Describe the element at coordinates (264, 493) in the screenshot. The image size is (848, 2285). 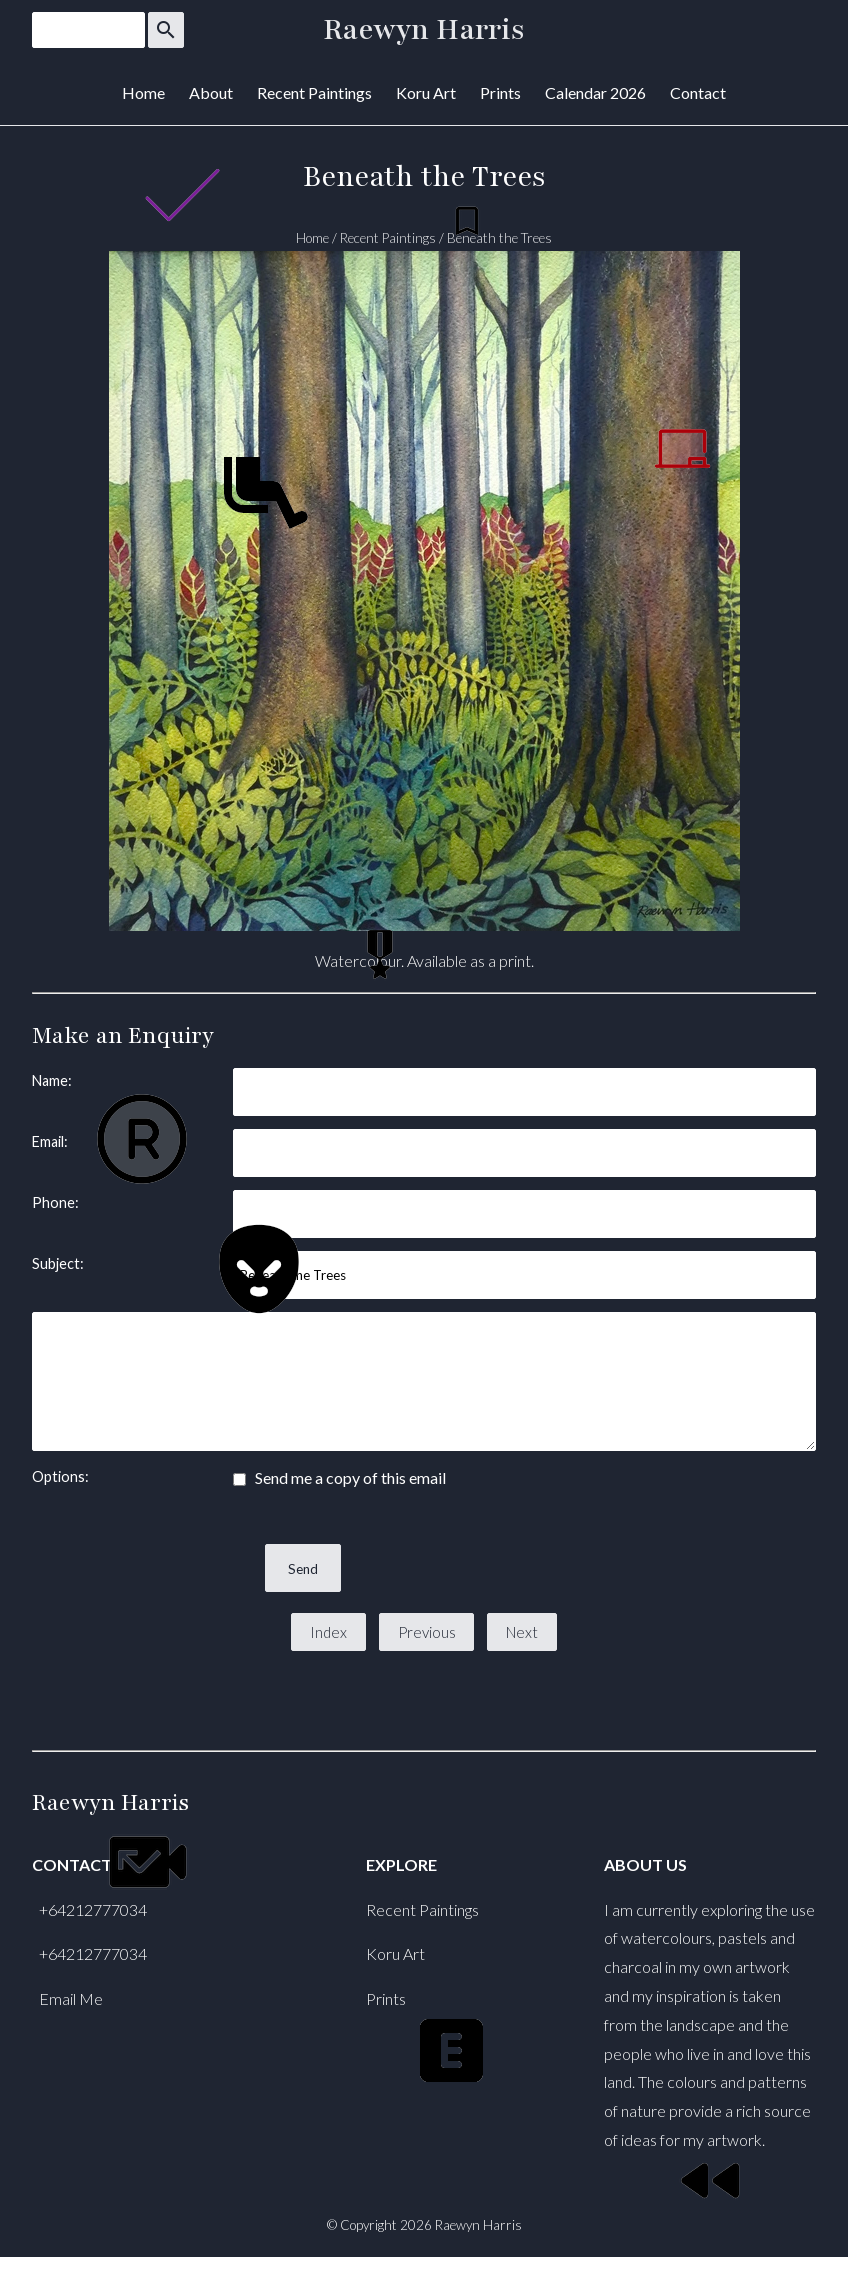
I see `select extra legroom seating option` at that location.